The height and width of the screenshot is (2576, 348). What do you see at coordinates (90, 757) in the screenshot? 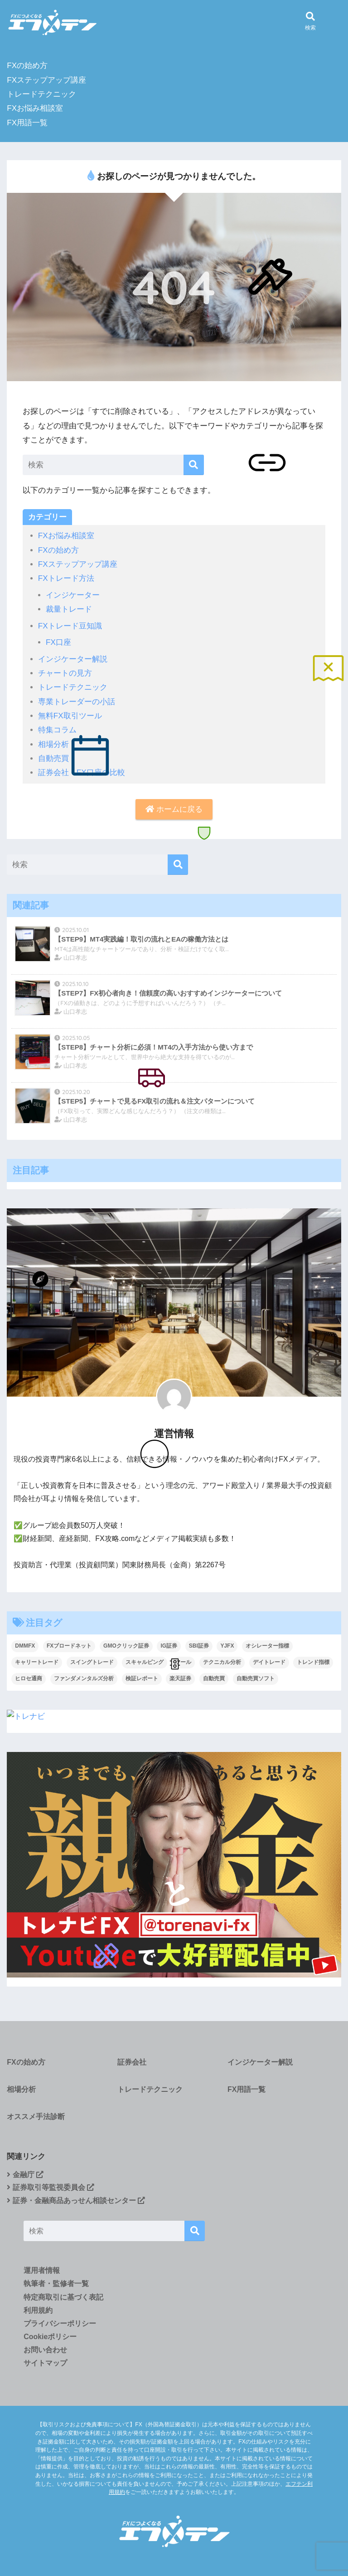
I see `view or open calendar` at bounding box center [90, 757].